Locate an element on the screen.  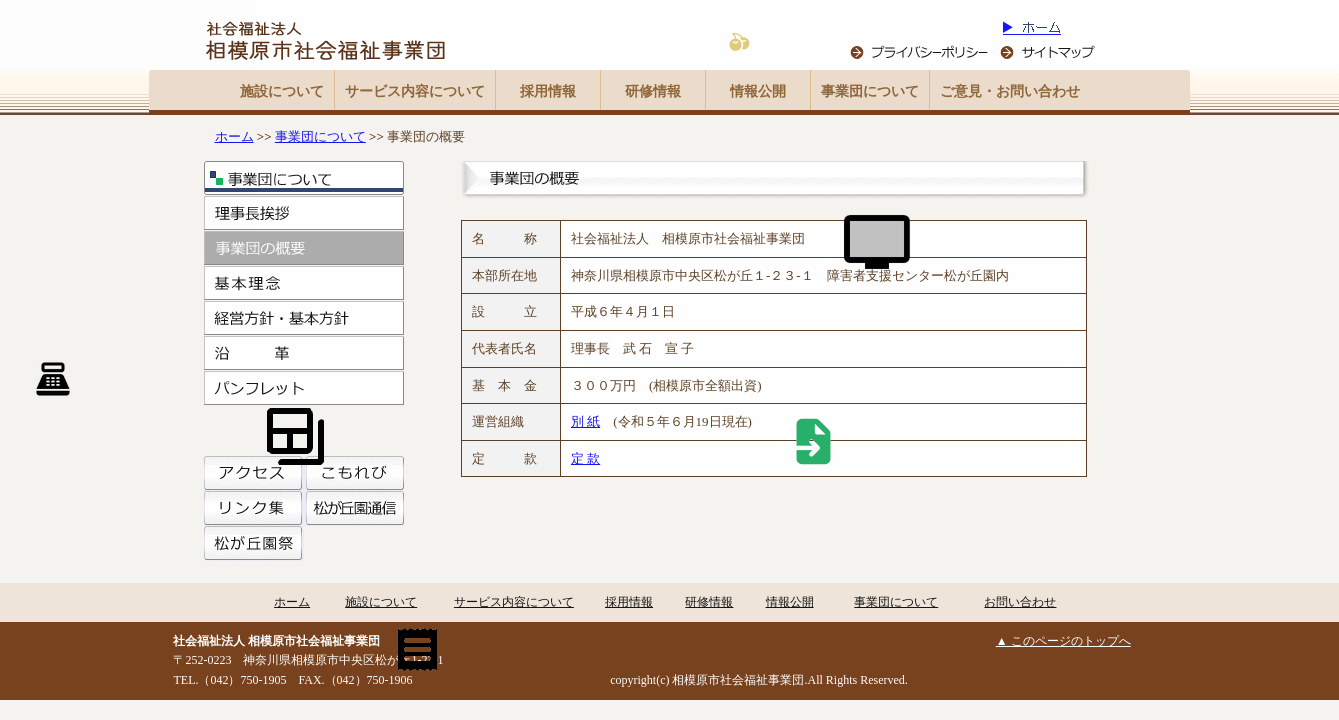
import file or document is located at coordinates (813, 441).